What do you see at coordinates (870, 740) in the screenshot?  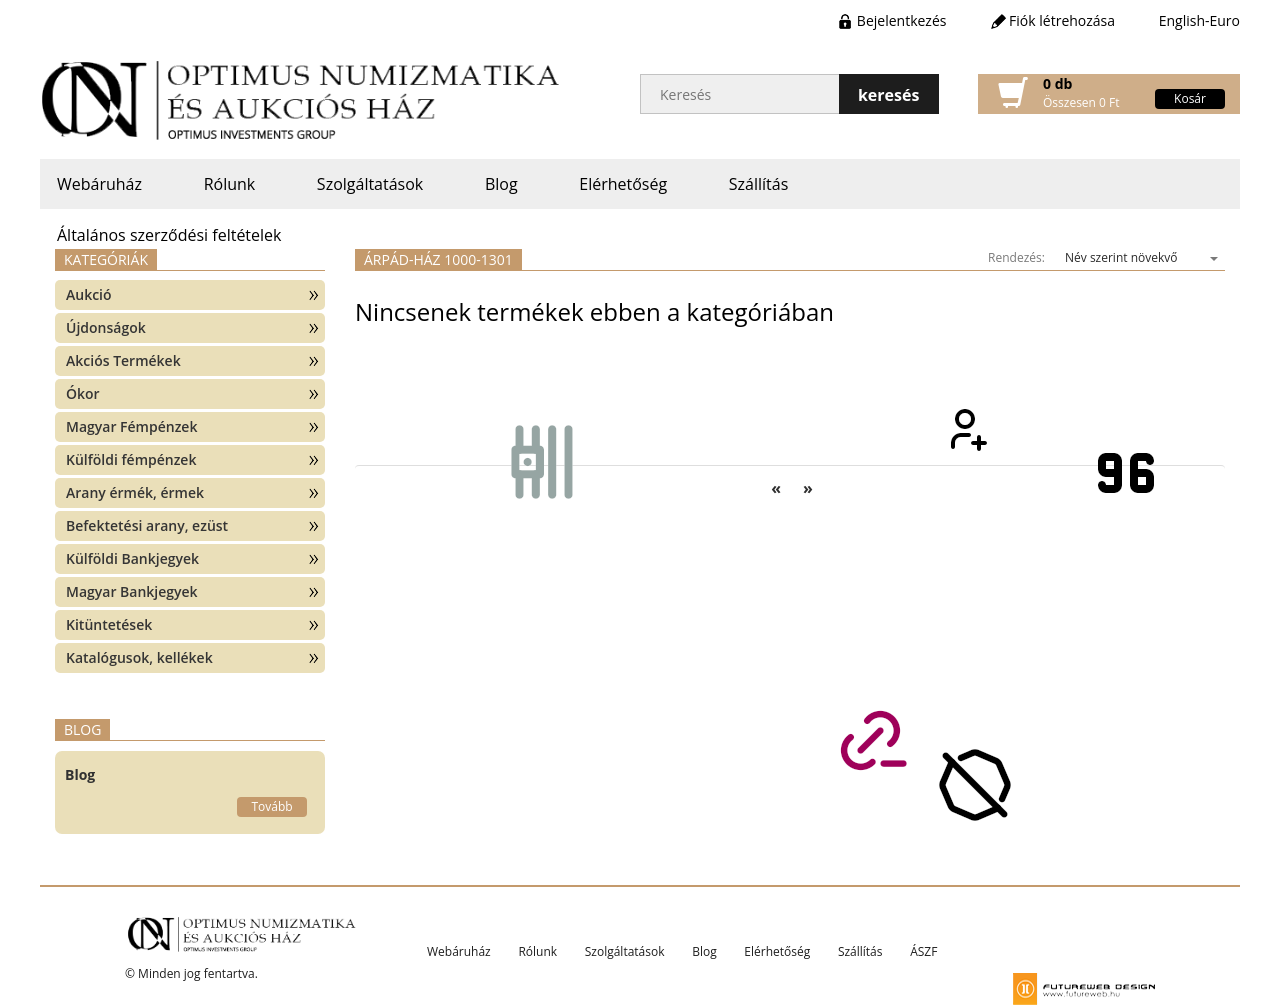 I see `remove a link or hyperlink` at bounding box center [870, 740].